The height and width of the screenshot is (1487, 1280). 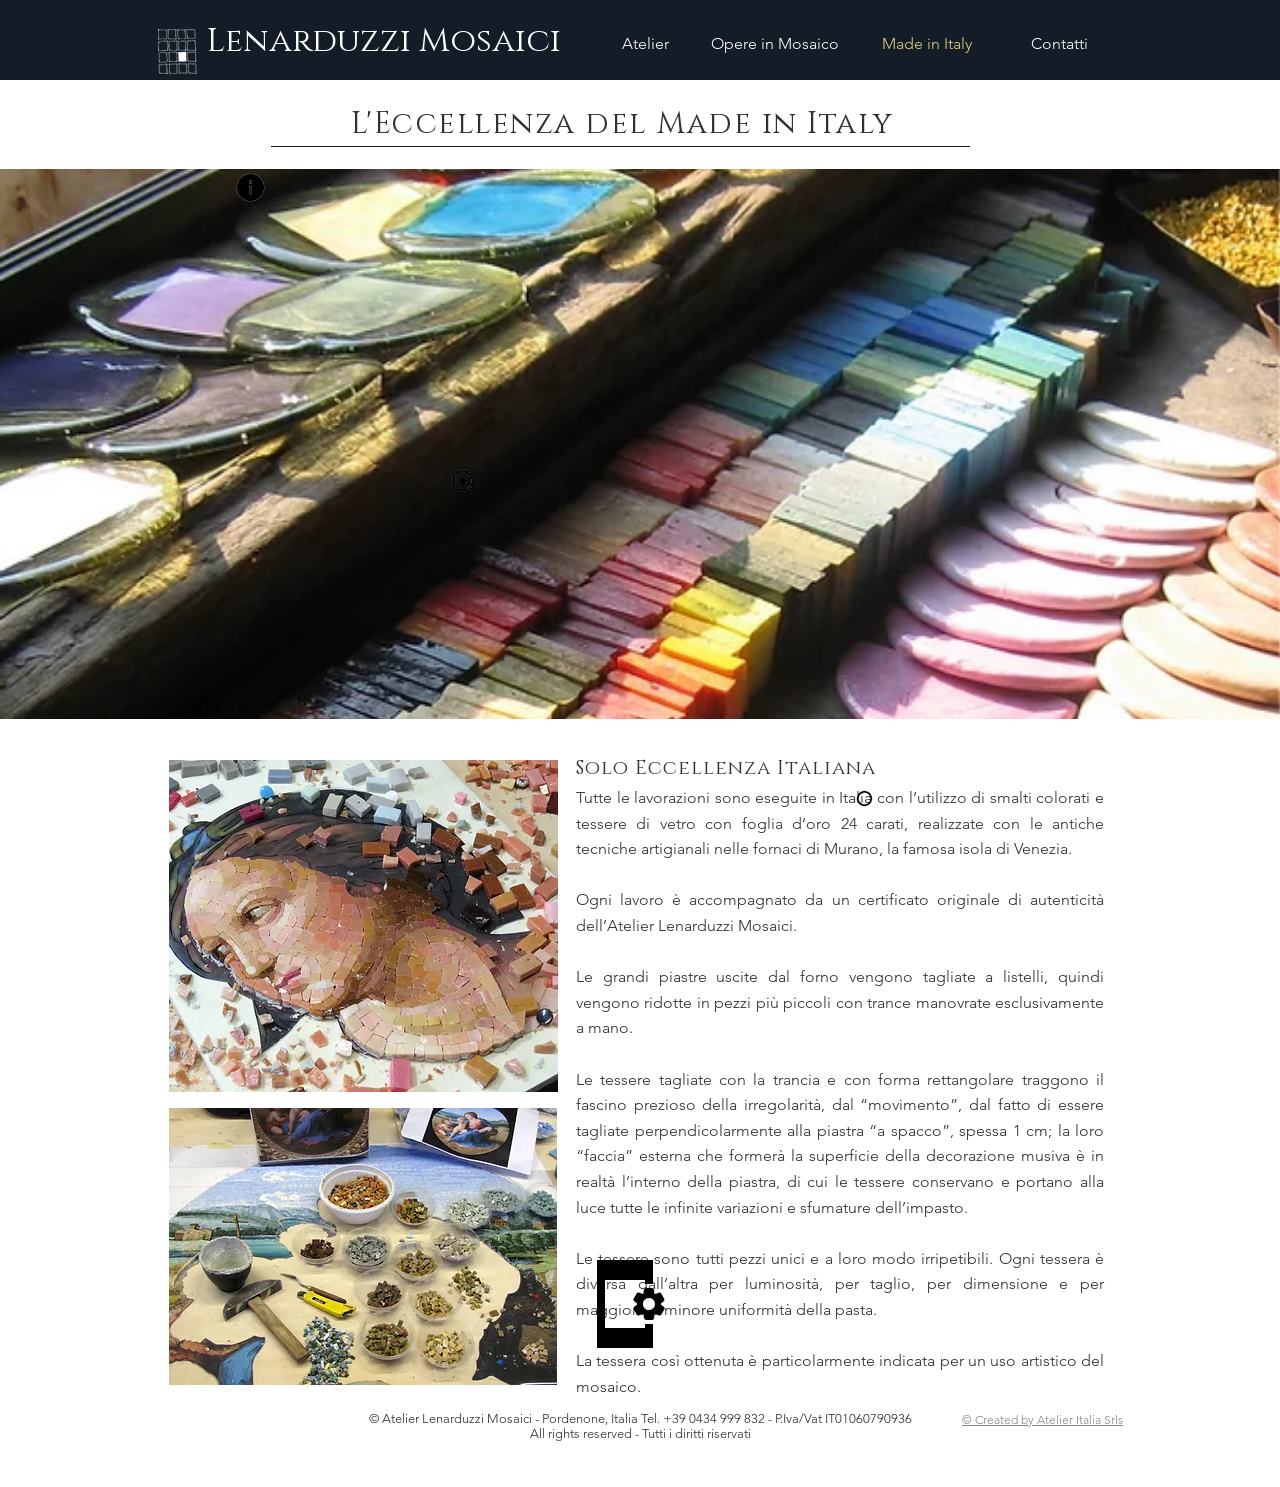 What do you see at coordinates (463, 481) in the screenshot?
I see `enable slow motion video recording` at bounding box center [463, 481].